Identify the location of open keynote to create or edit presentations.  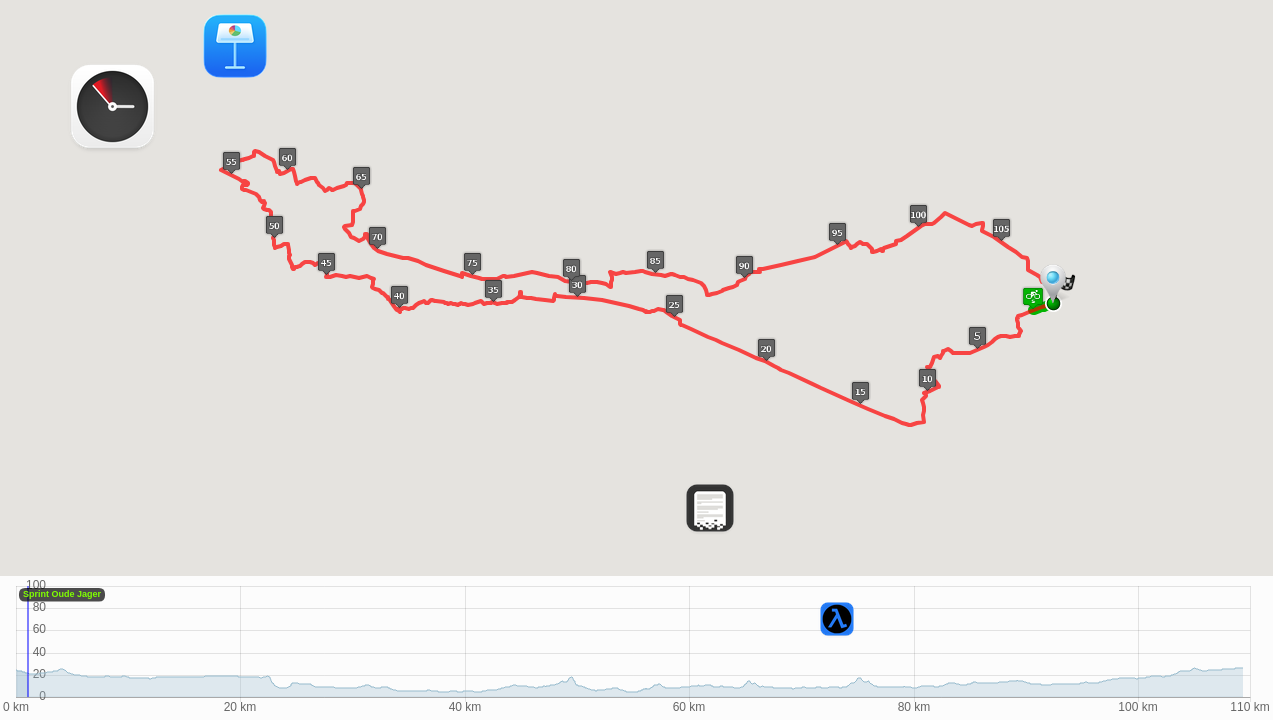
(235, 46).